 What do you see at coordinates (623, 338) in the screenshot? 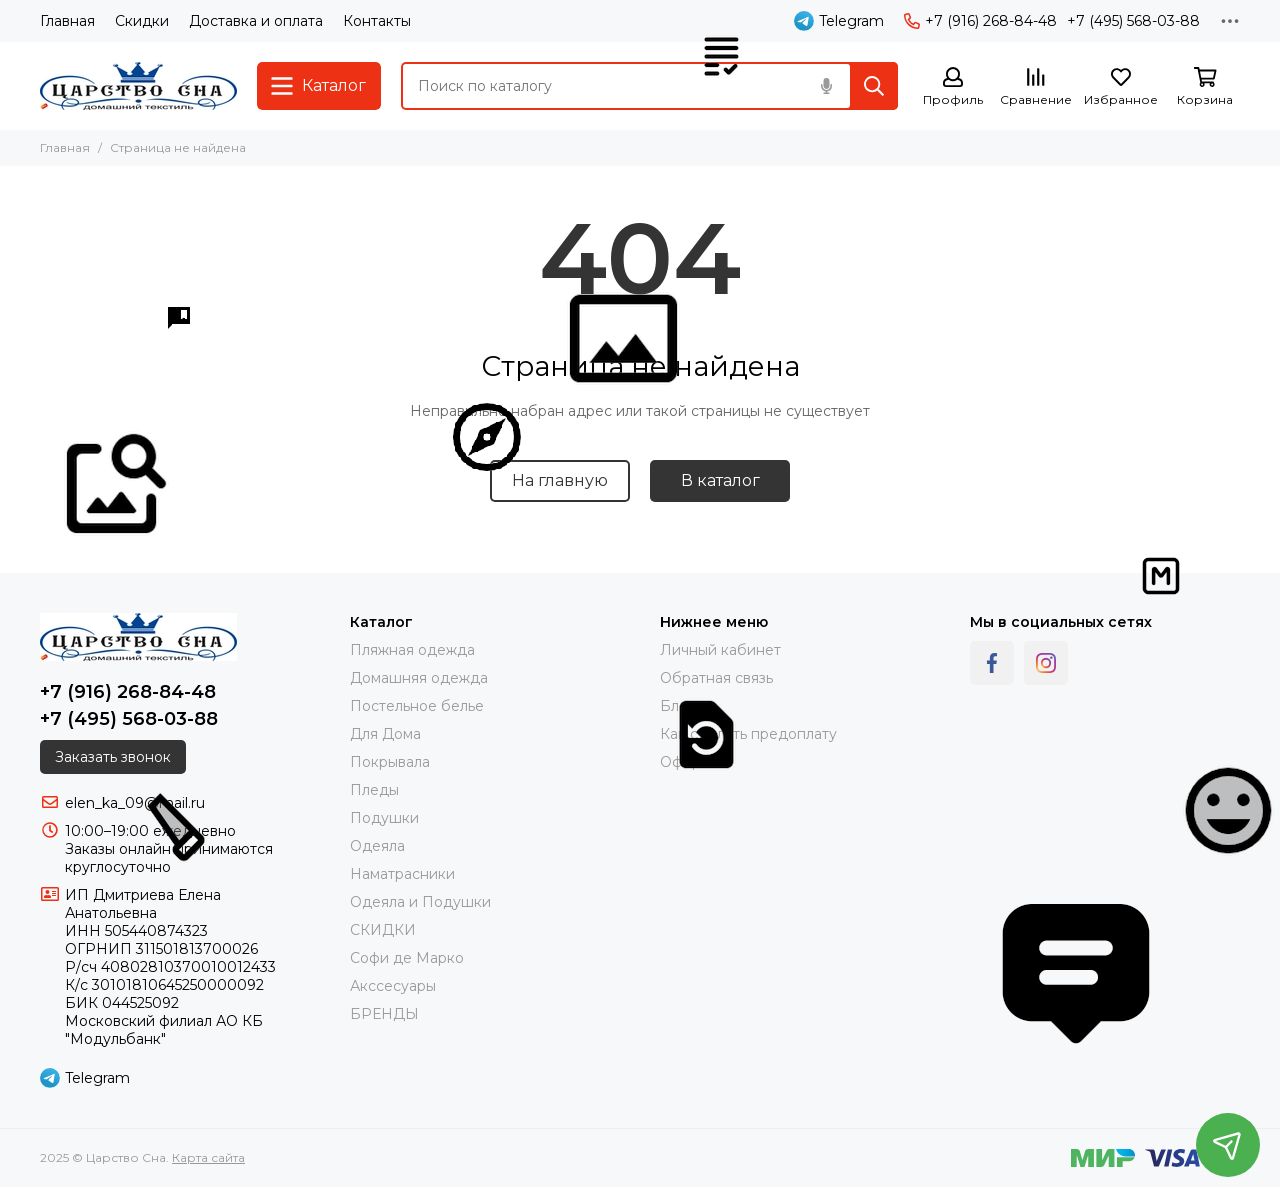
I see `view image at actual size` at bounding box center [623, 338].